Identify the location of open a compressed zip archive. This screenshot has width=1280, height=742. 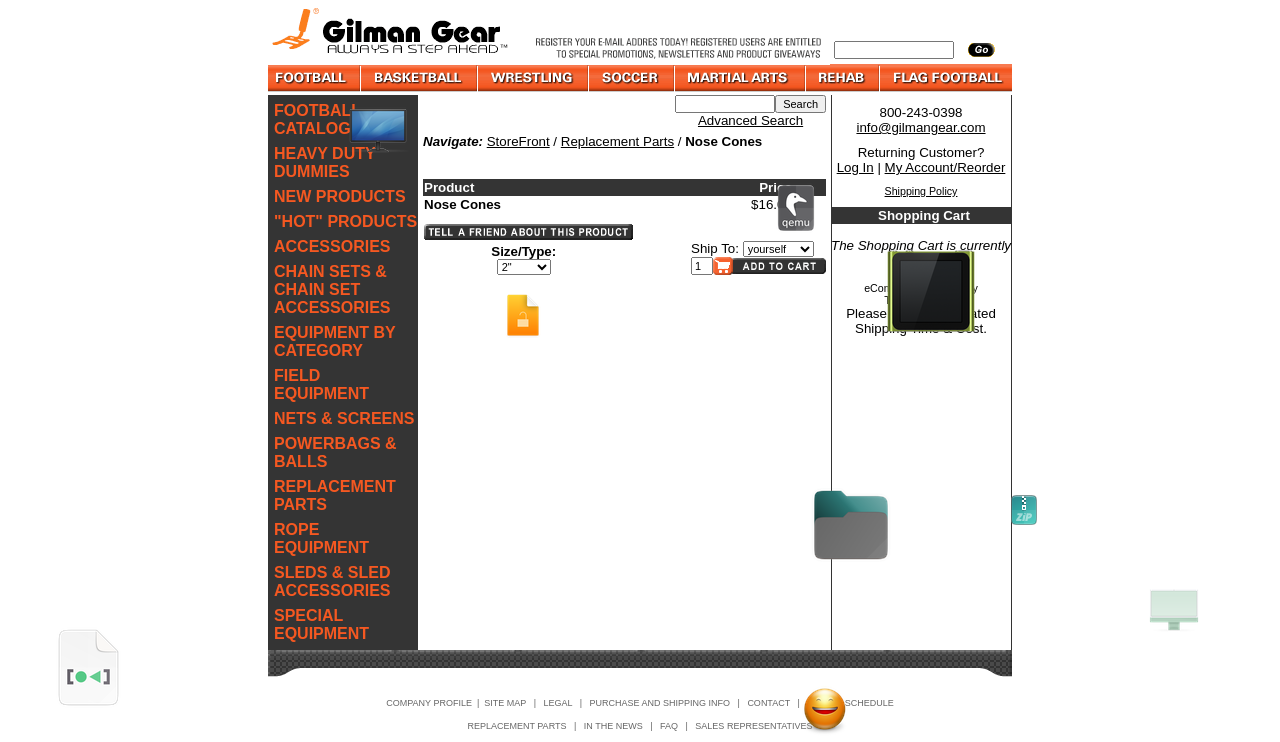
(1024, 510).